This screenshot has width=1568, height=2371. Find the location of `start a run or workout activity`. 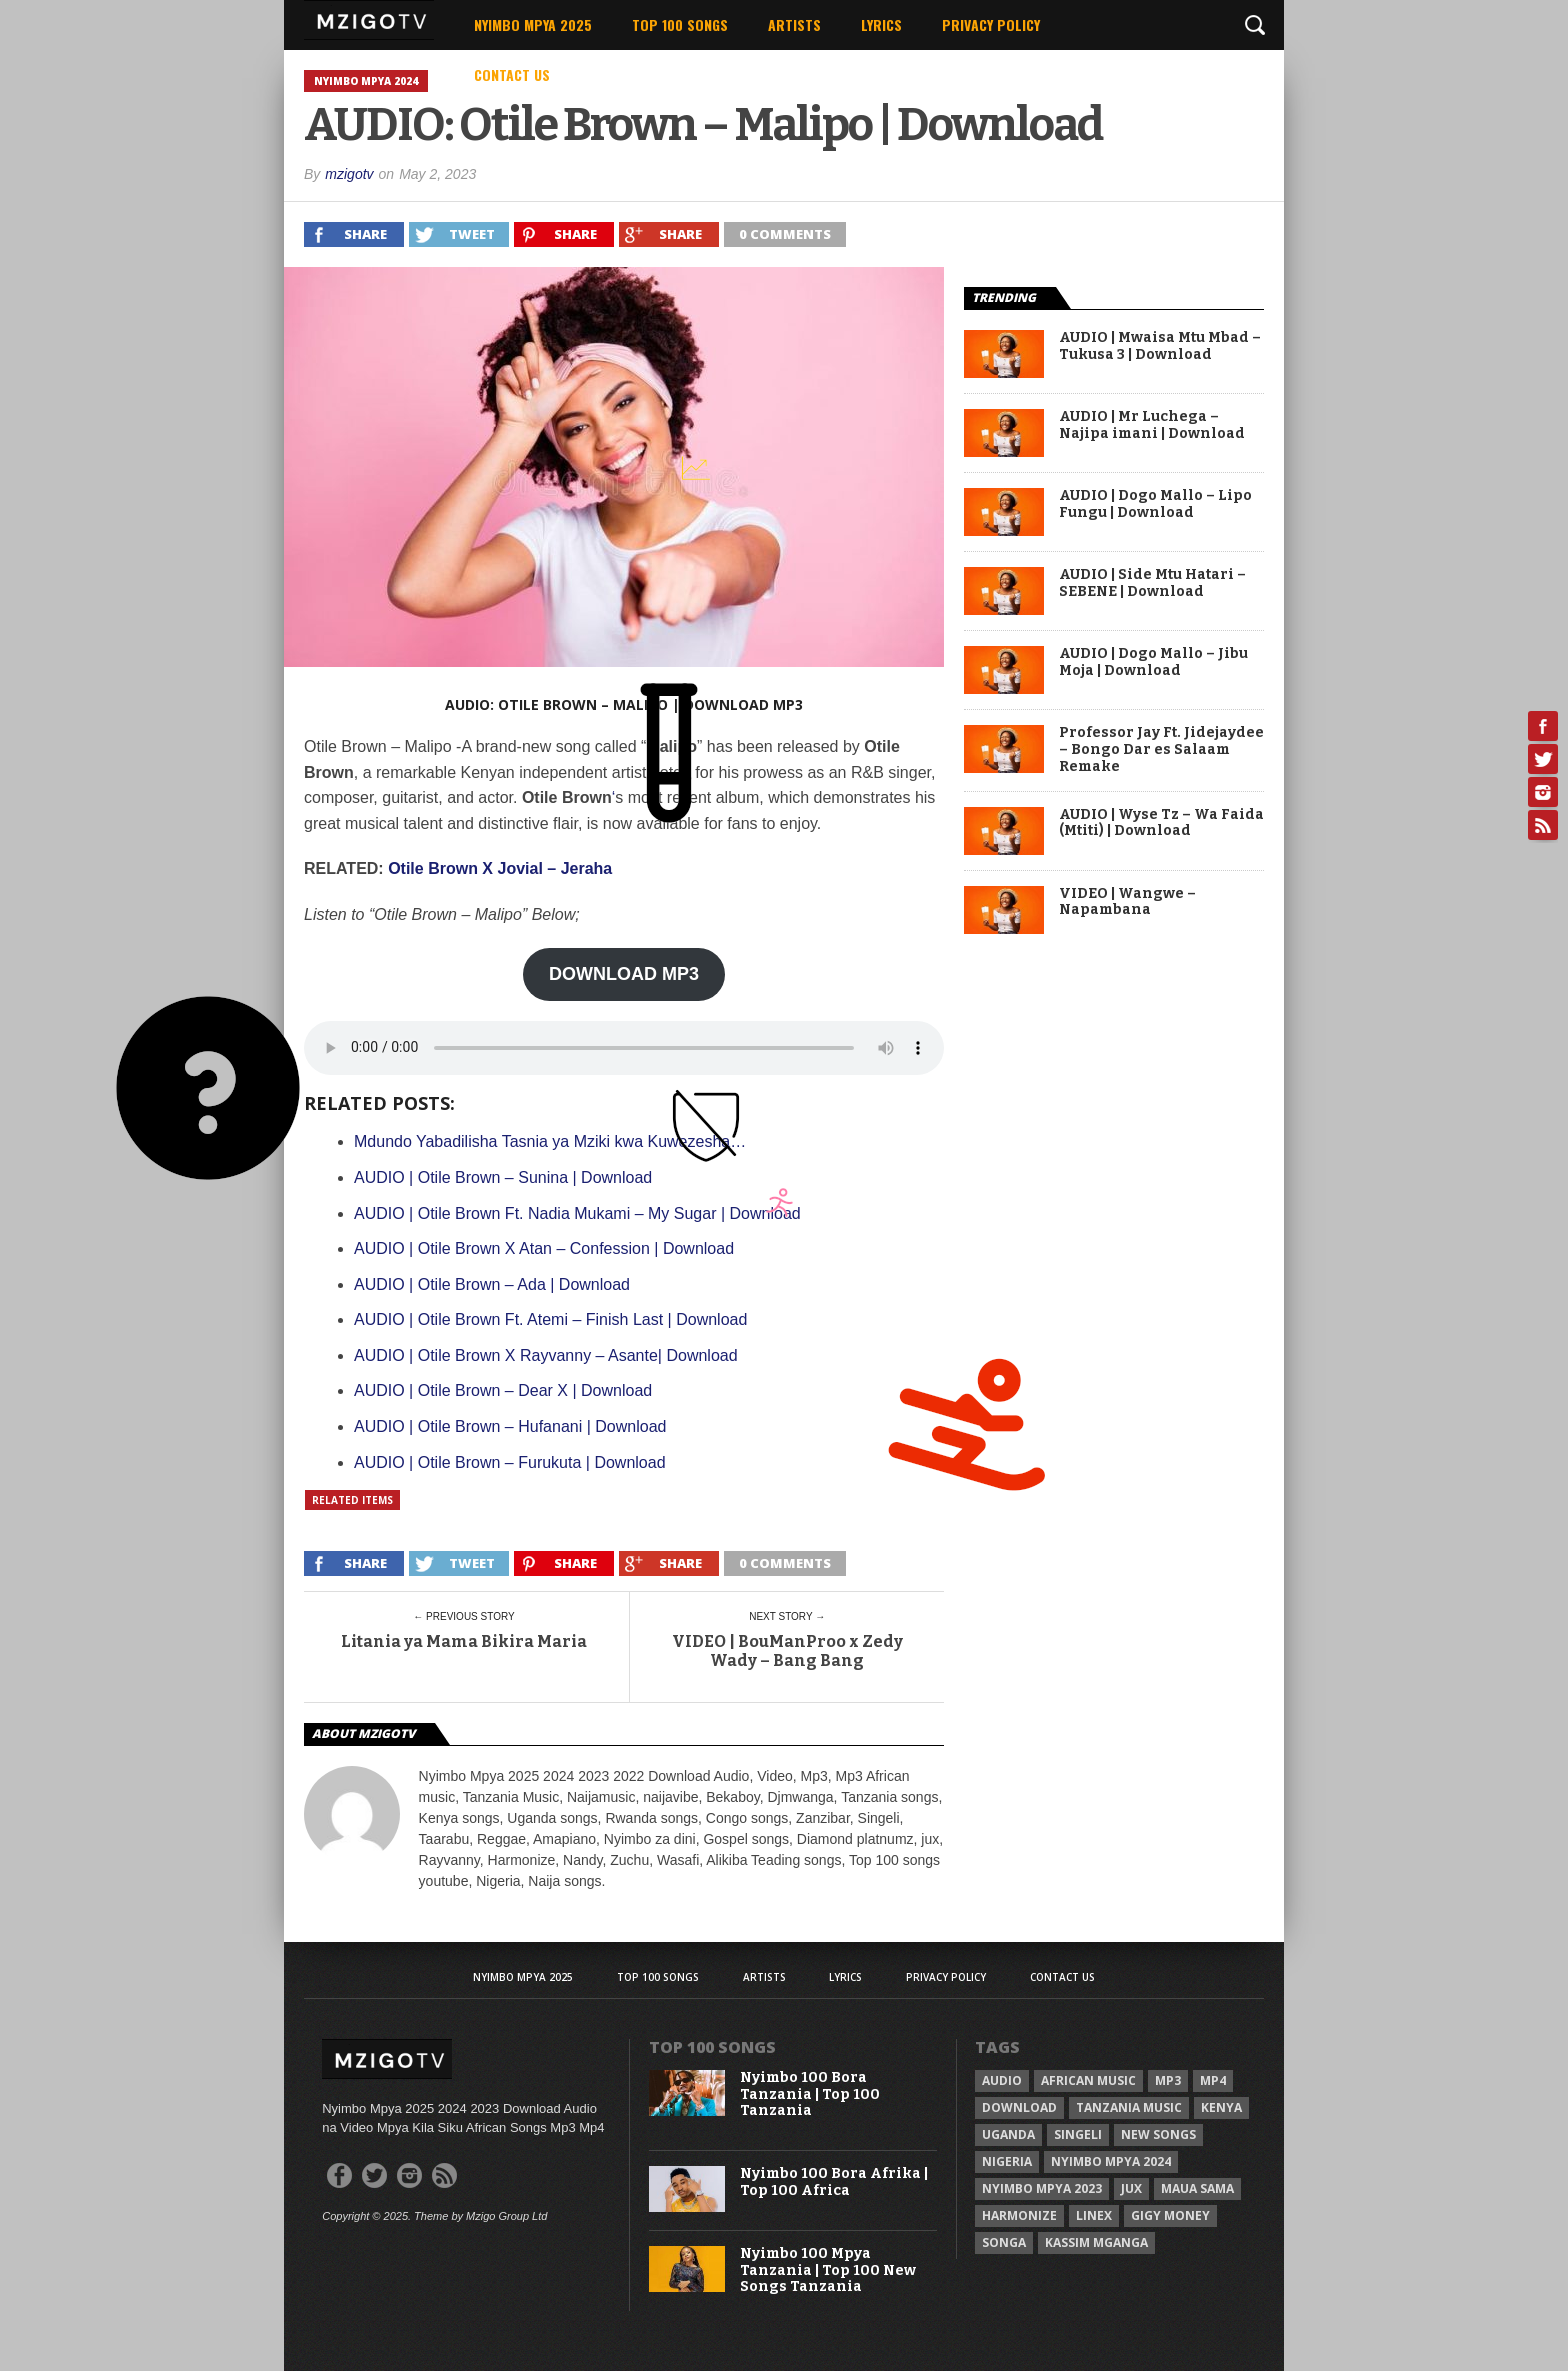

start a run or workout activity is located at coordinates (780, 1202).